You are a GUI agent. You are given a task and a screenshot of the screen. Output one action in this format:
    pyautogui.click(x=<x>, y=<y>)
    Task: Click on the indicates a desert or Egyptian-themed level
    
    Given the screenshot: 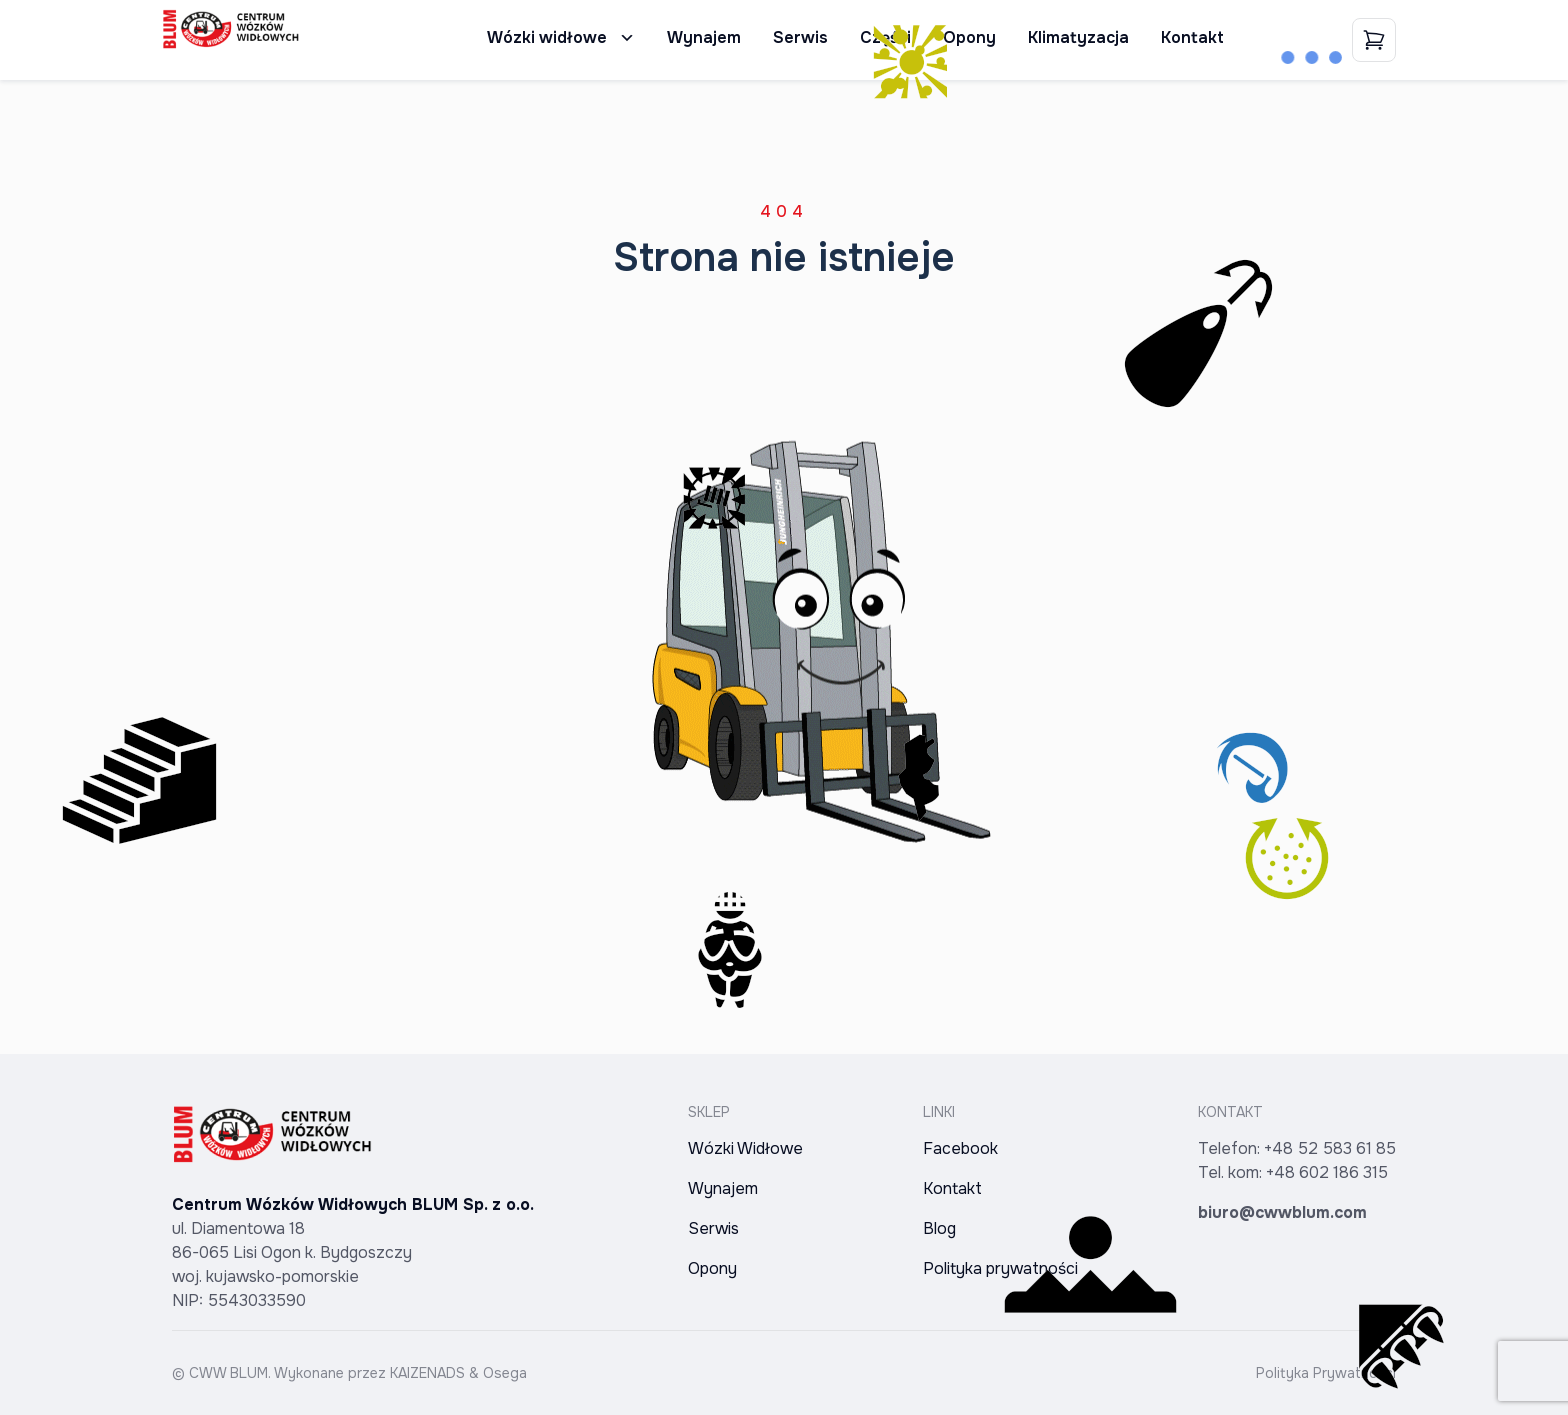 What is the action you would take?
    pyautogui.click(x=1090, y=1264)
    